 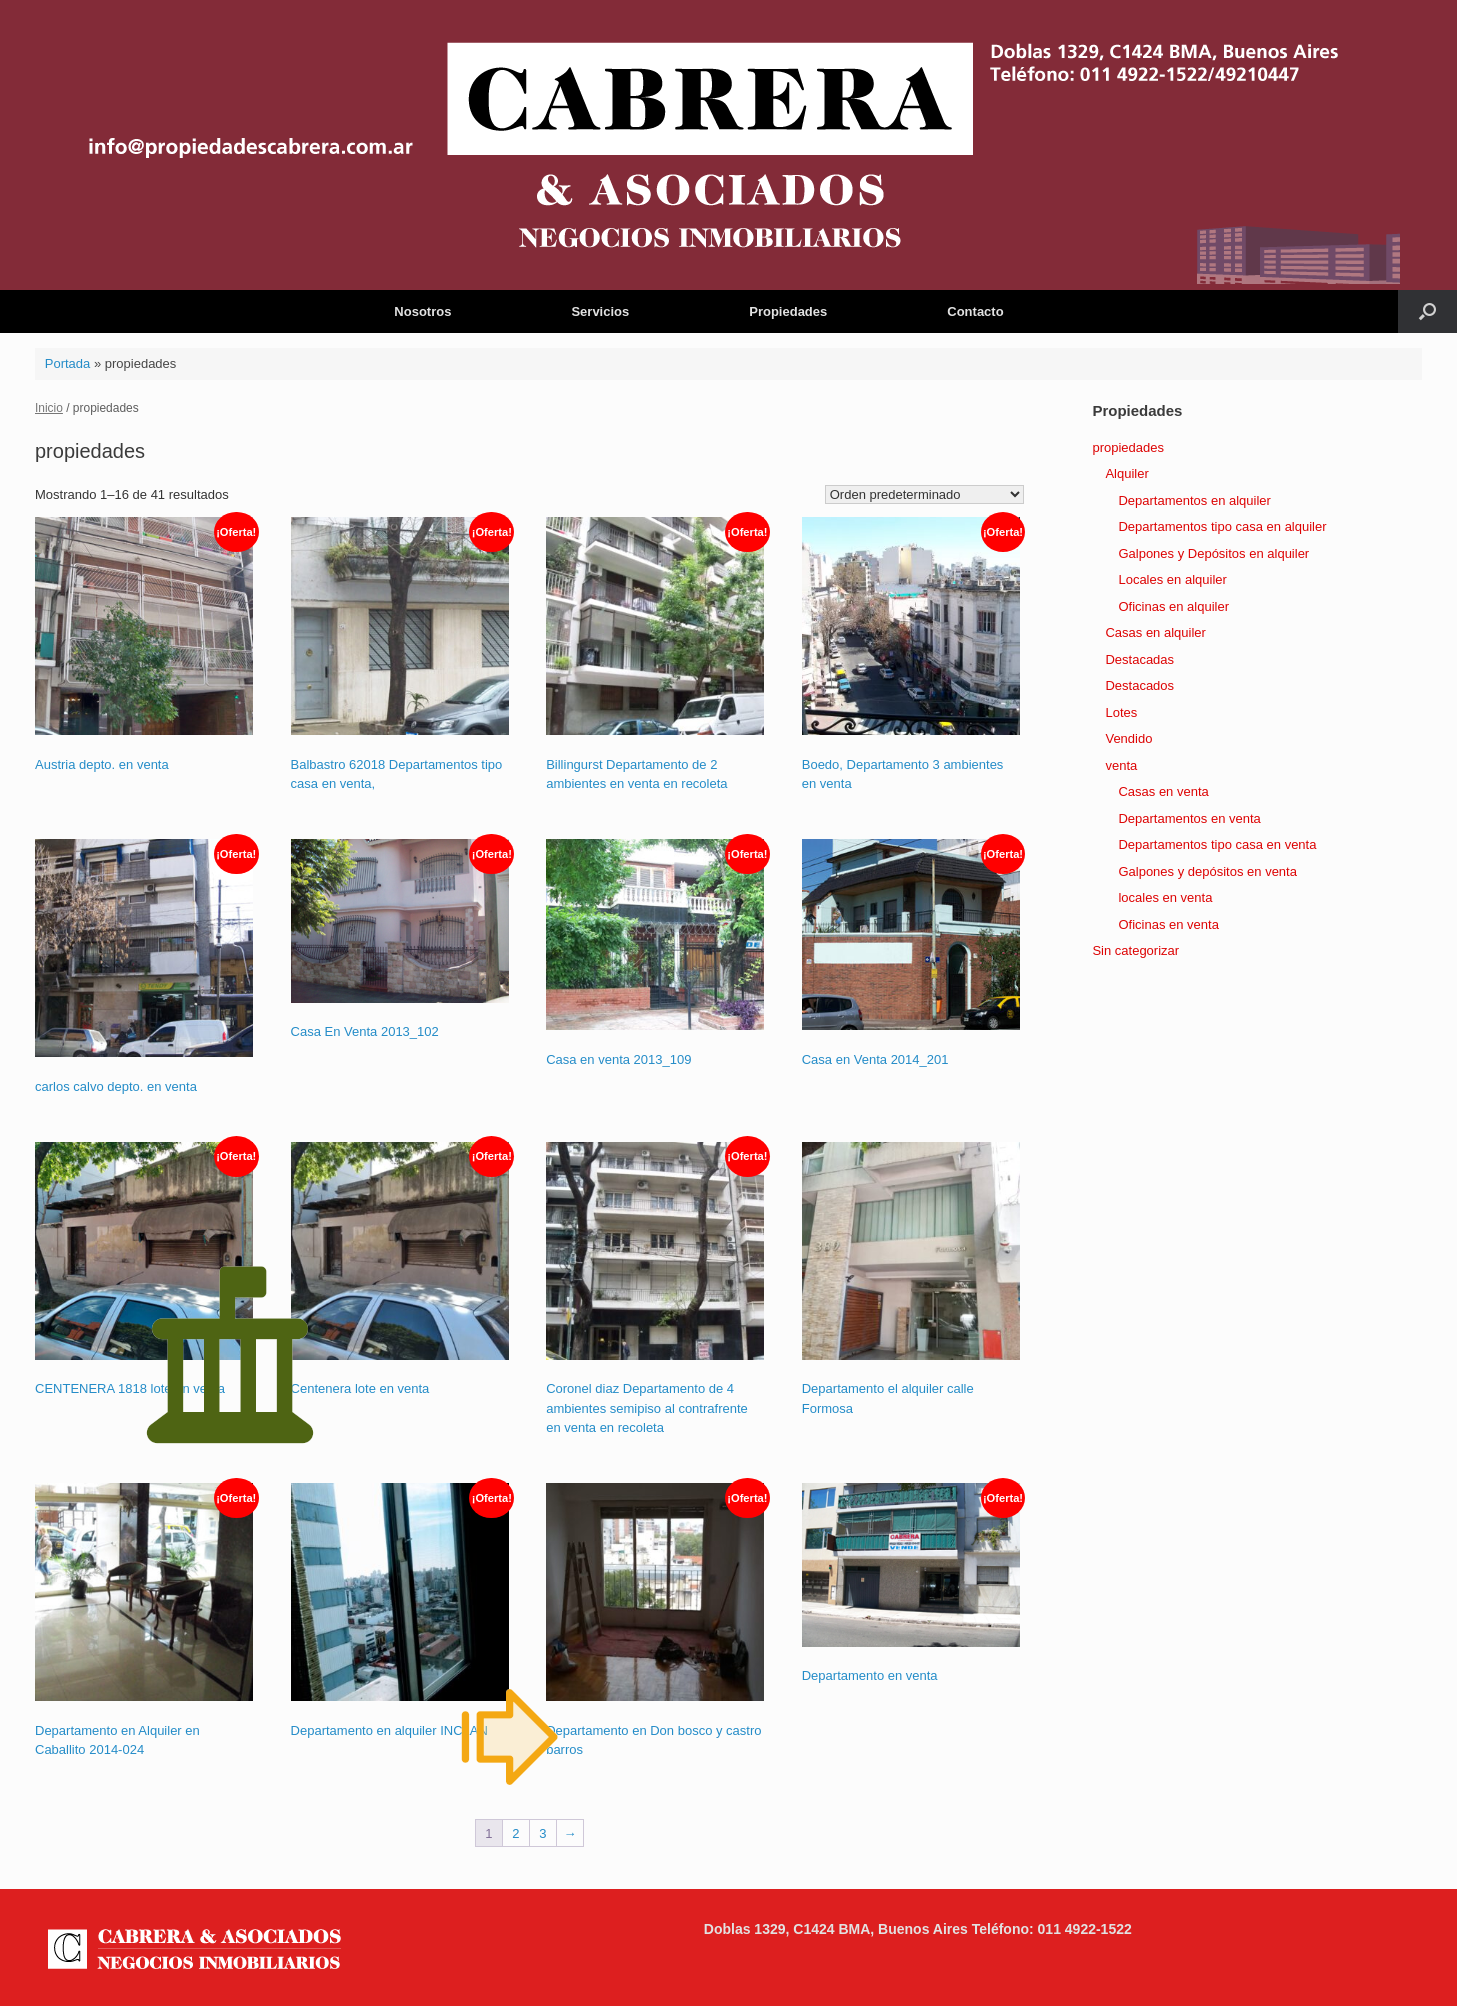 What do you see at coordinates (506, 1737) in the screenshot?
I see `go to next step or screen` at bounding box center [506, 1737].